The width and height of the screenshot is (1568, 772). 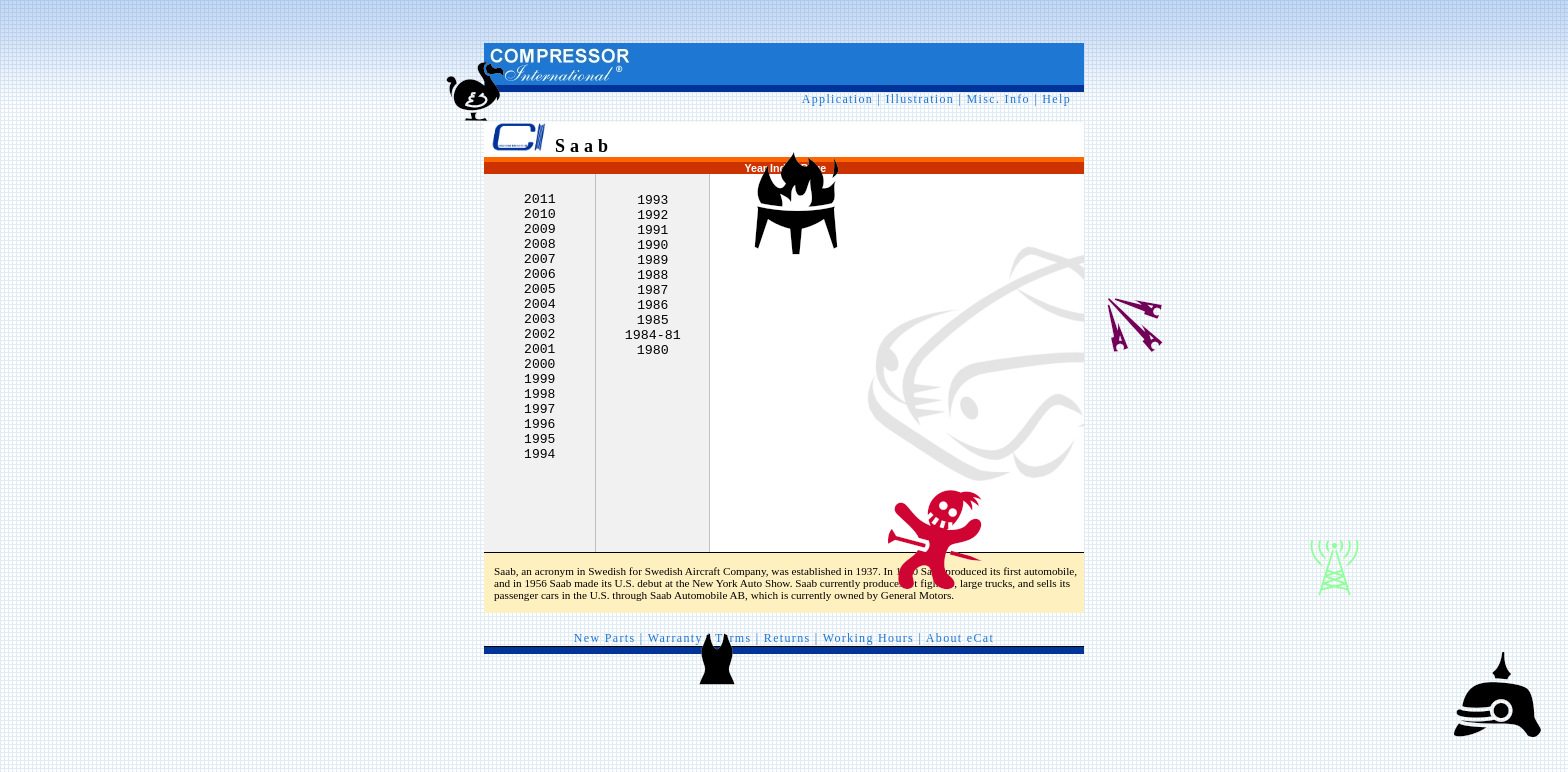 I want to click on dodo bird icon for extinct species or wildlife game, so click(x=475, y=91).